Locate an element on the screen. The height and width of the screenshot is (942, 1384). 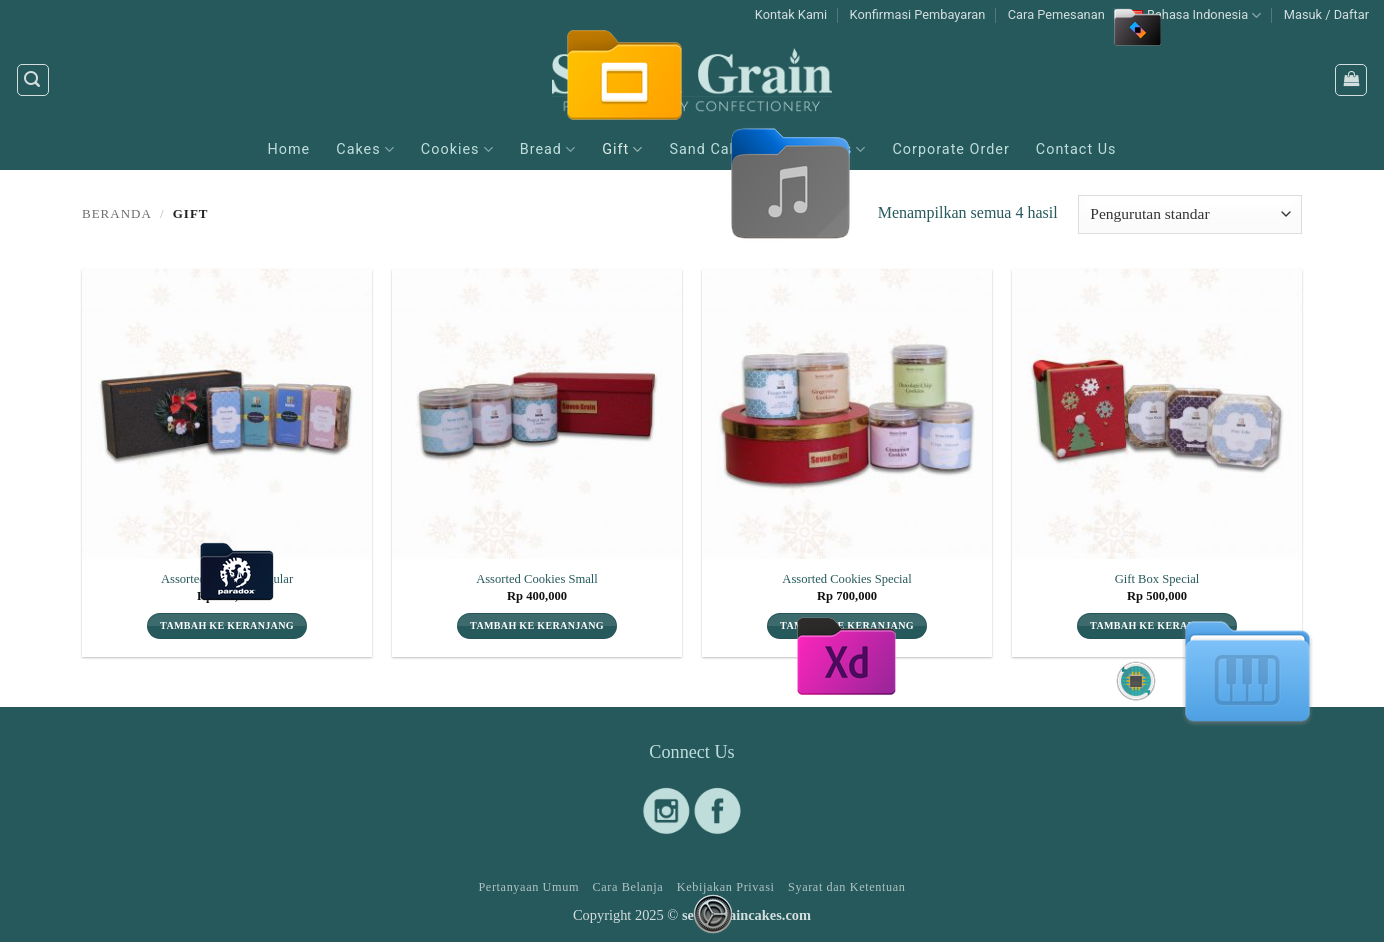
open your music folder is located at coordinates (1247, 671).